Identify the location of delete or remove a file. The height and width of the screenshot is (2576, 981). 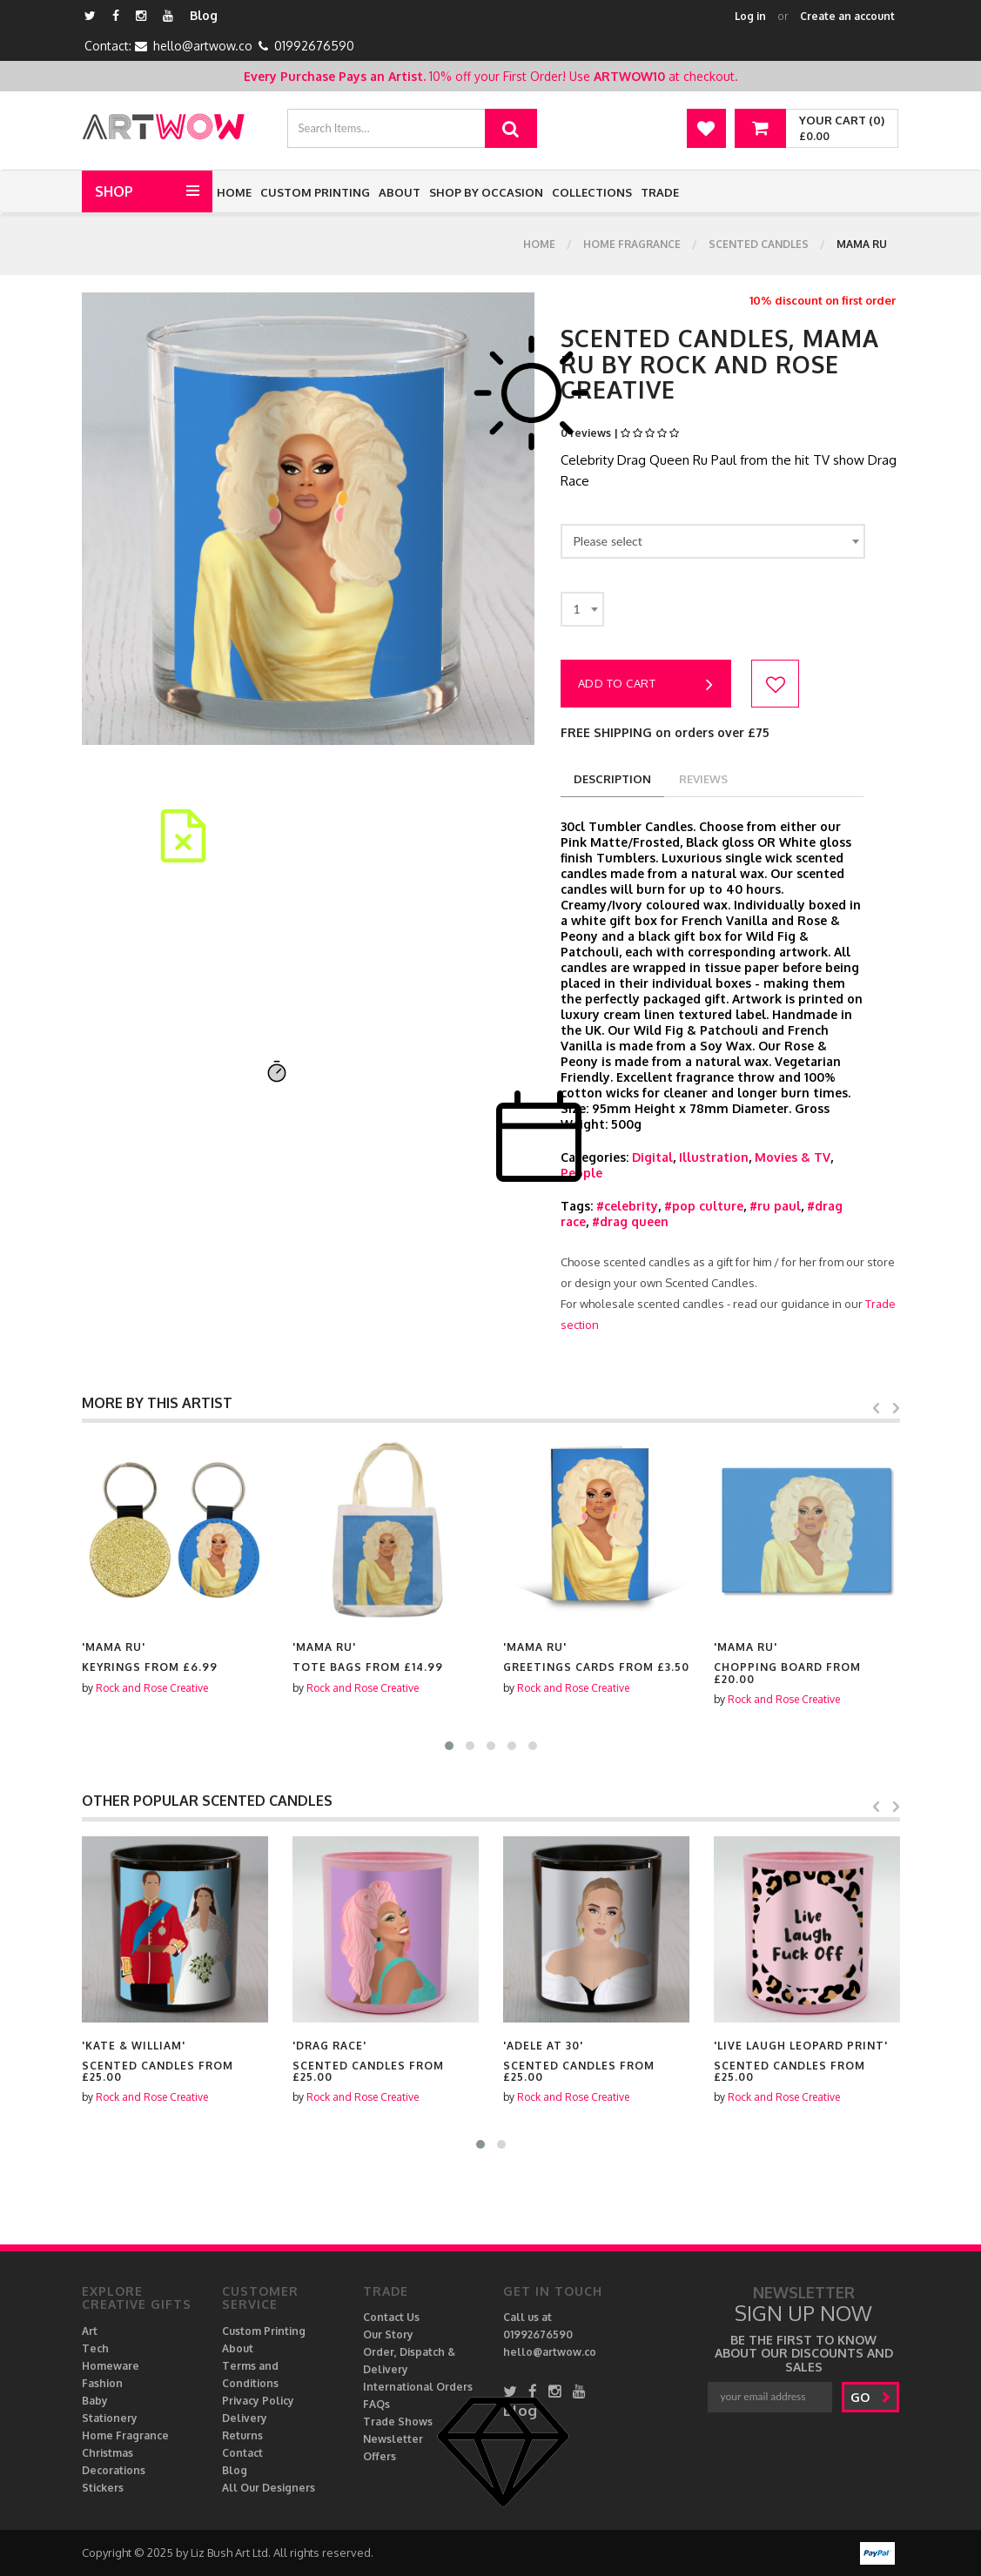
(183, 835).